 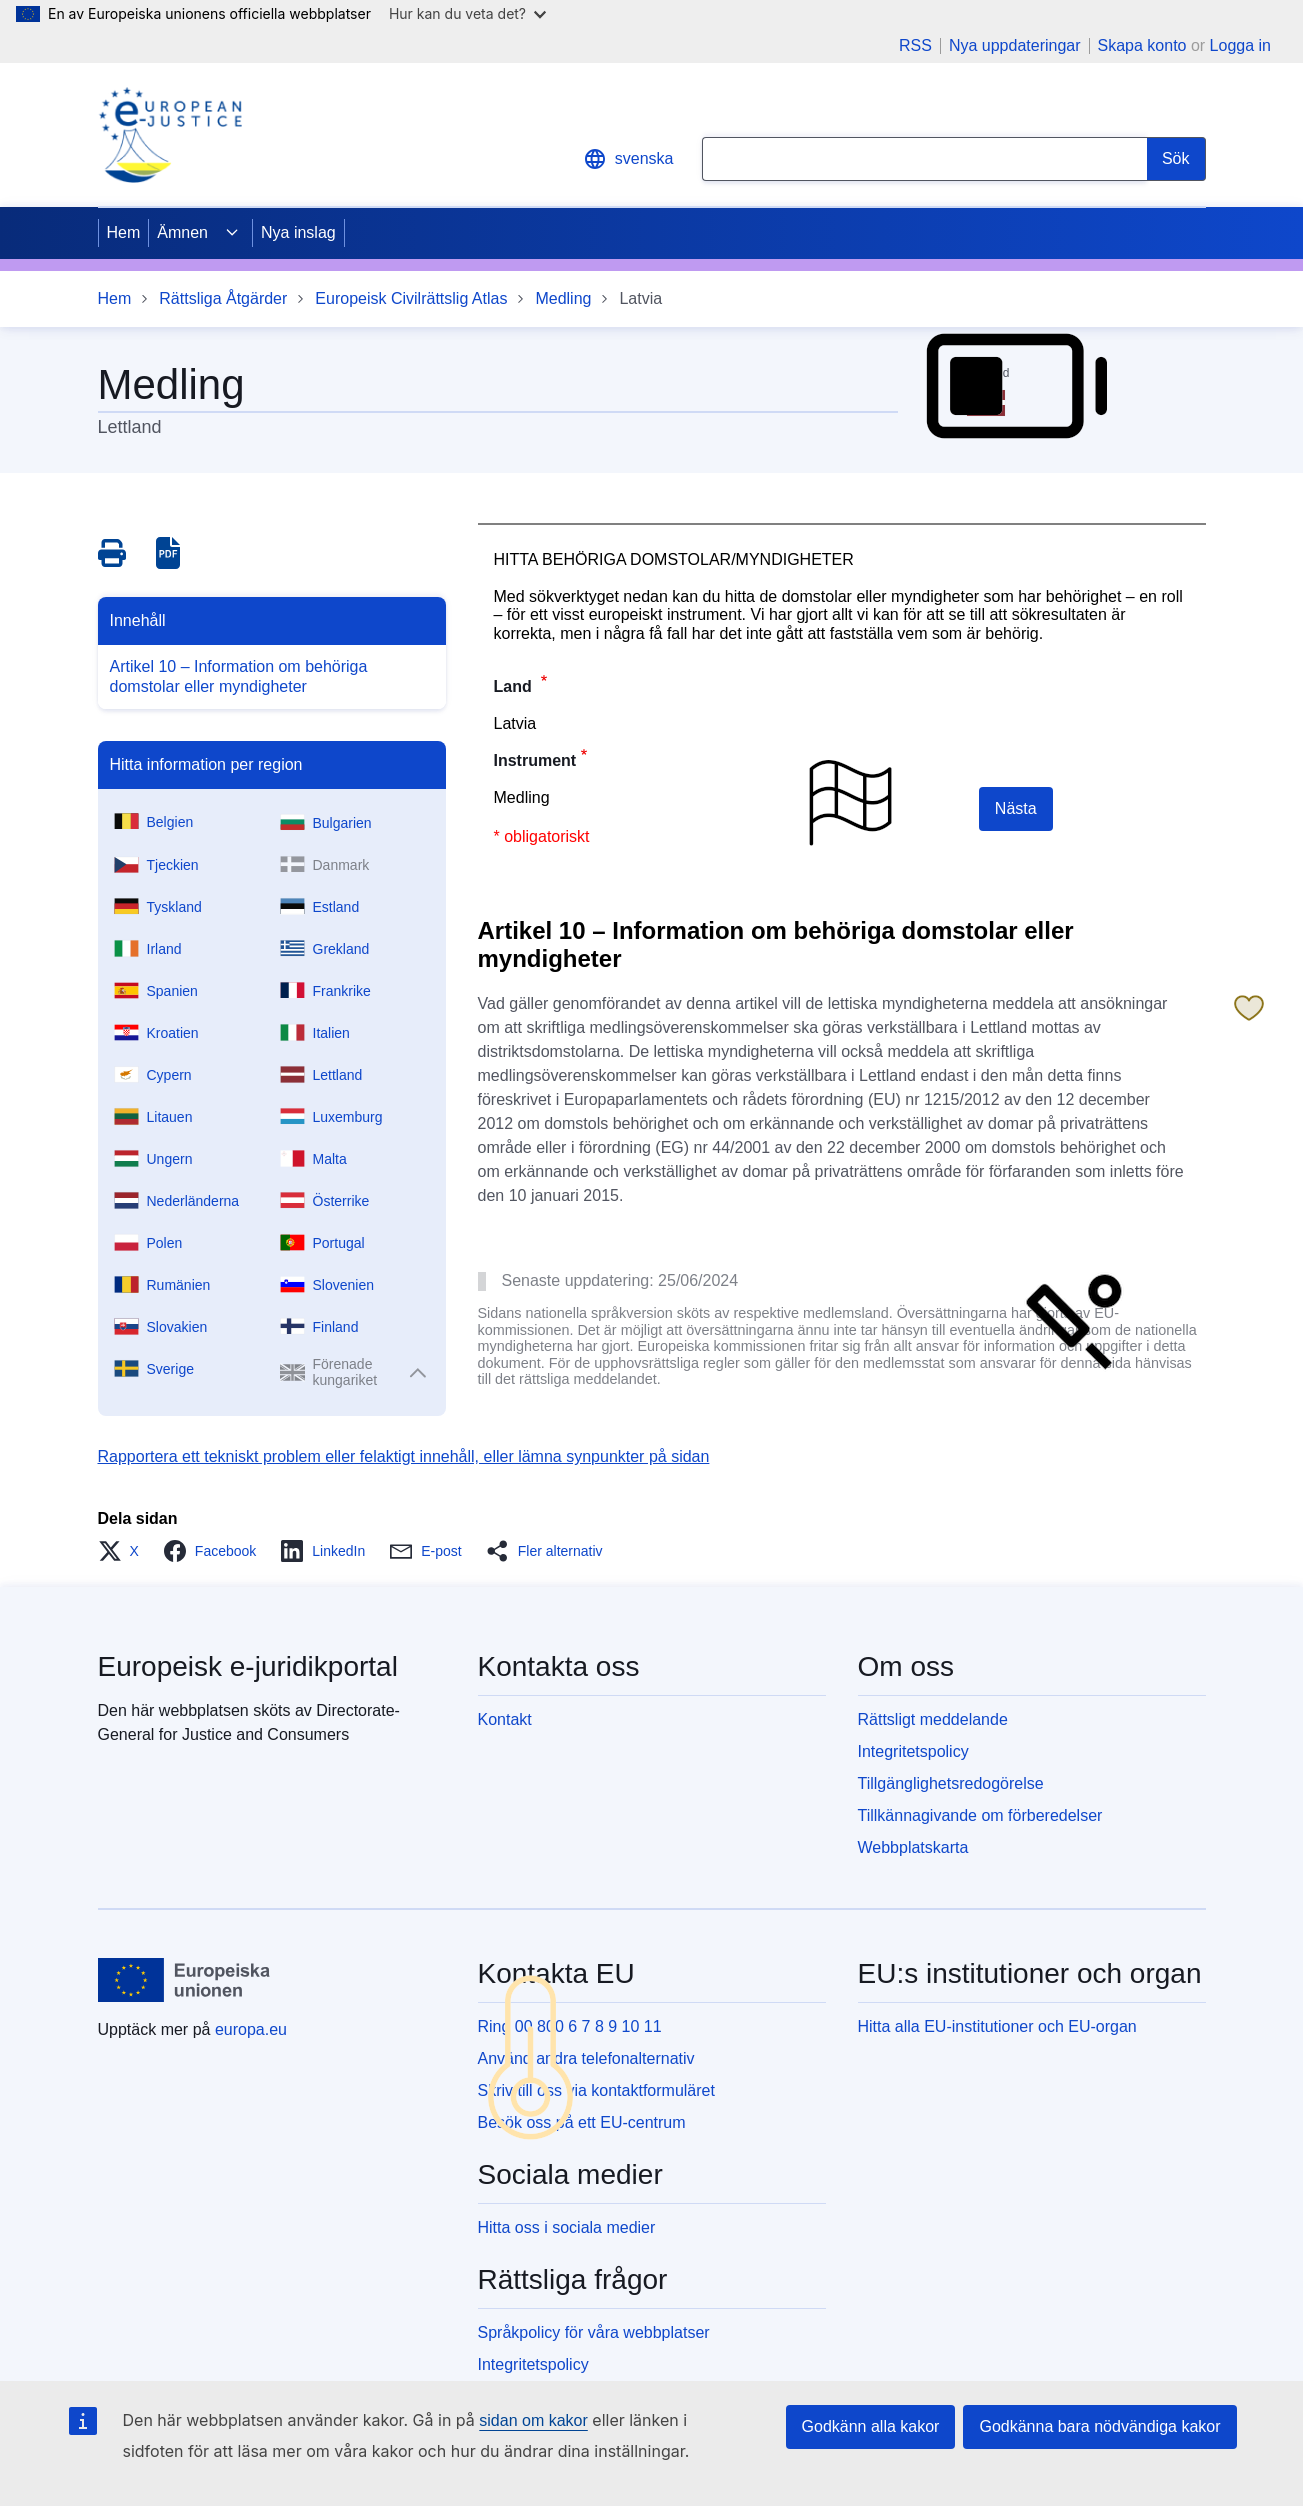 What do you see at coordinates (1249, 1007) in the screenshot?
I see `add to favorites` at bounding box center [1249, 1007].